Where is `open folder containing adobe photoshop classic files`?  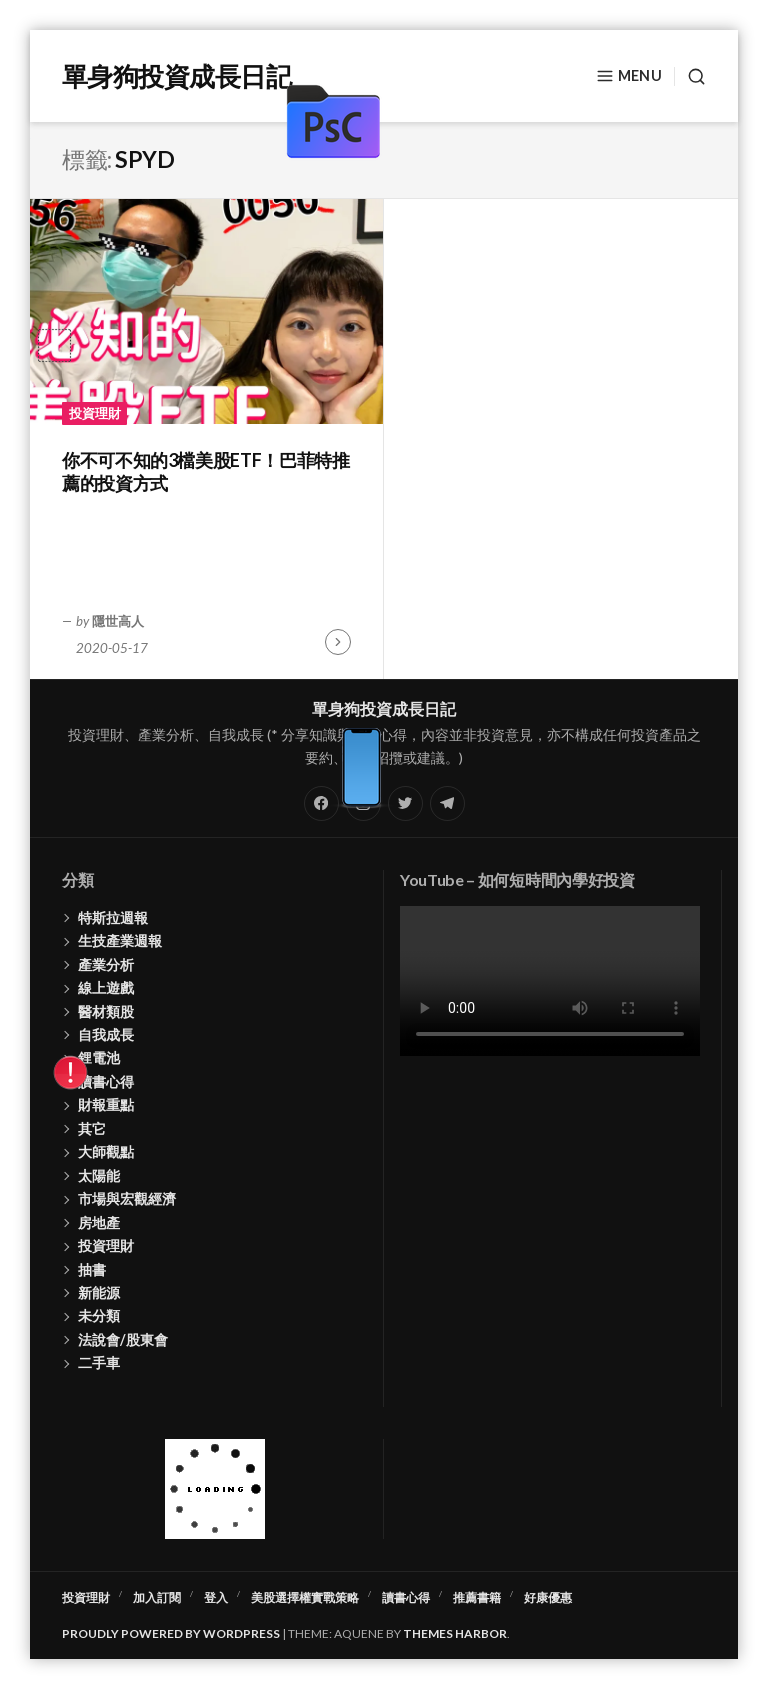 open folder containing adobe photoshop classic files is located at coordinates (333, 124).